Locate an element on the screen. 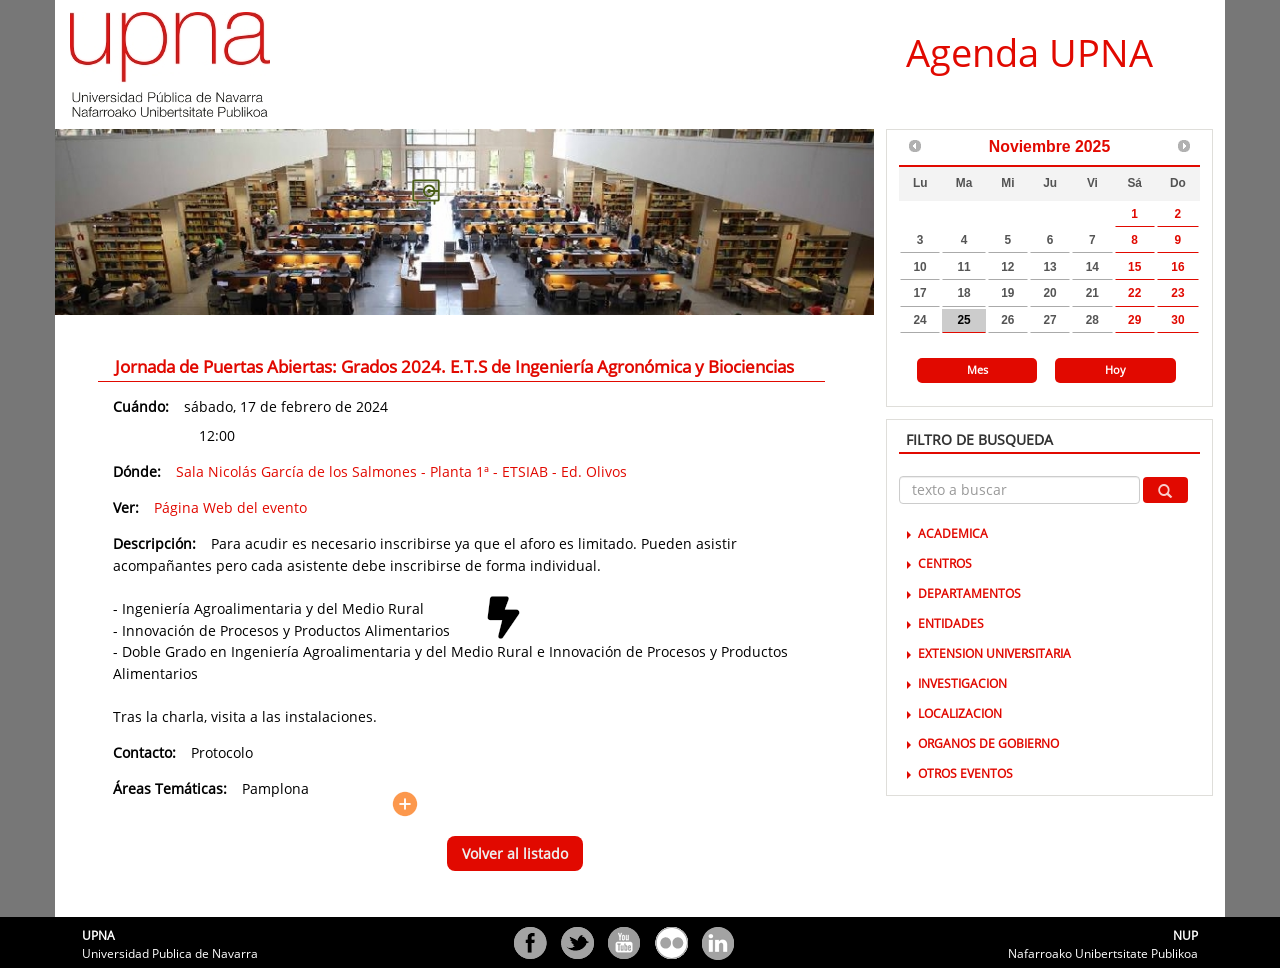  add a new item is located at coordinates (405, 804).